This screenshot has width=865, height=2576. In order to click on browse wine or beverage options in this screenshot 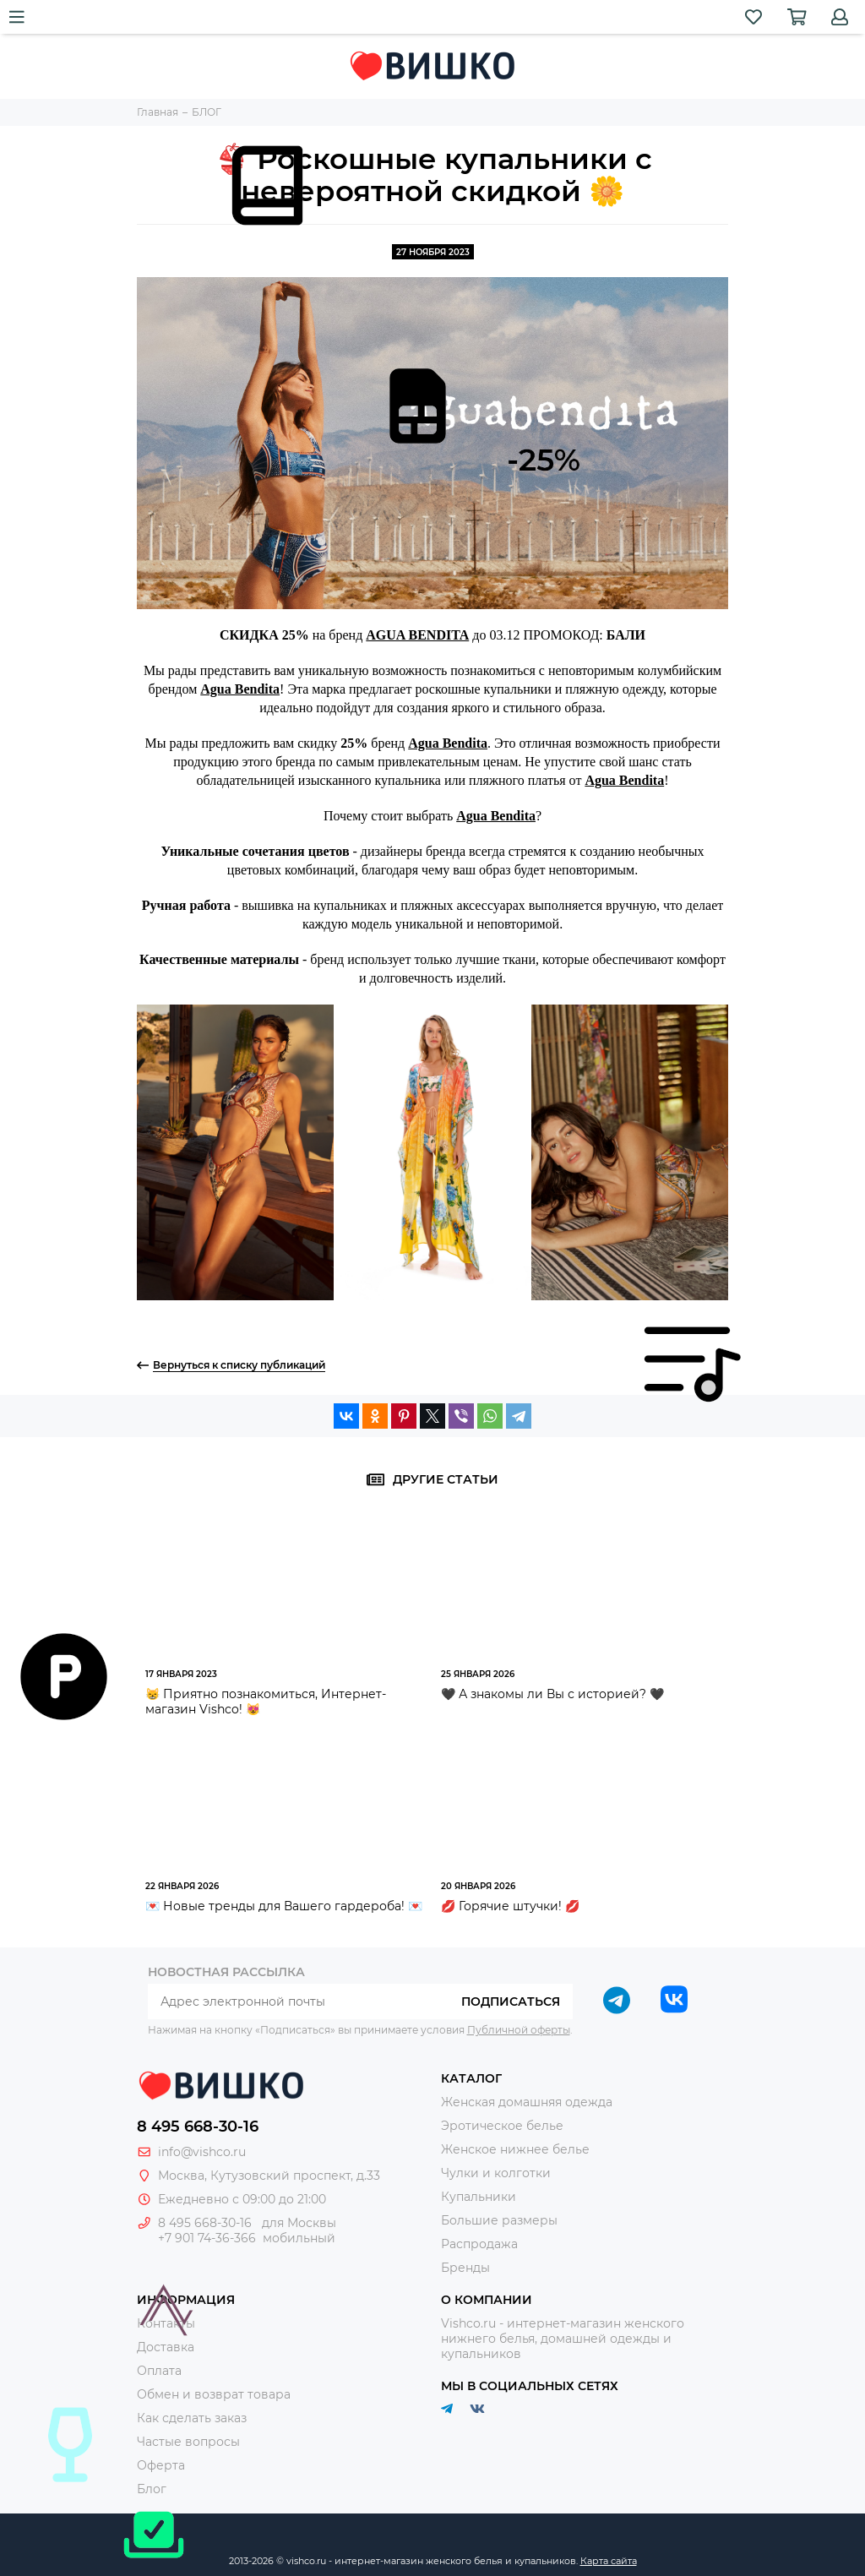, I will do `click(70, 2443)`.